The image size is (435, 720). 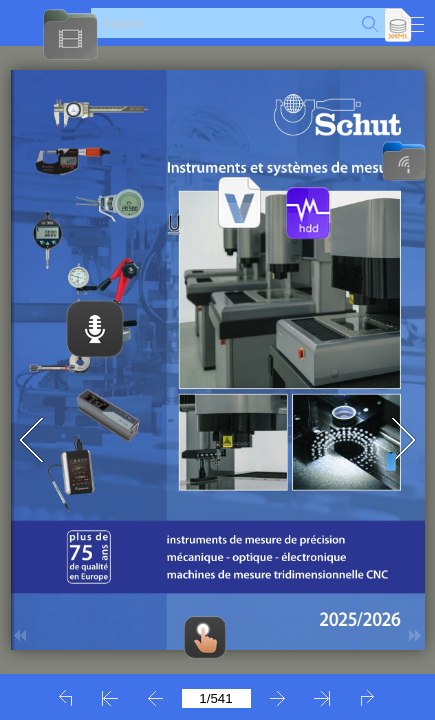 I want to click on apply underline formatting to selected text, so click(x=174, y=224).